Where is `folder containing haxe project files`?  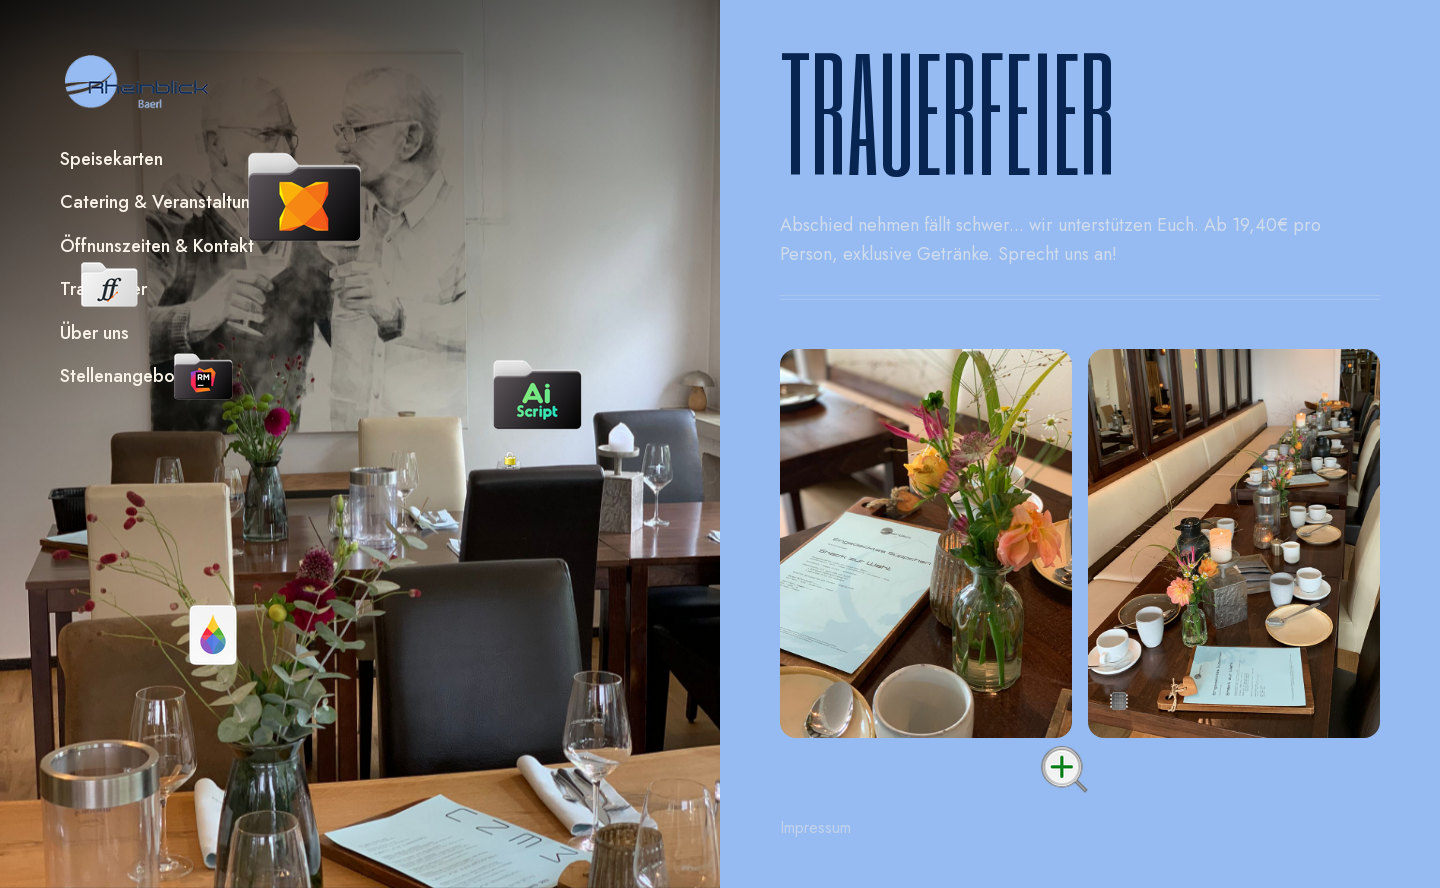 folder containing haxe project files is located at coordinates (304, 200).